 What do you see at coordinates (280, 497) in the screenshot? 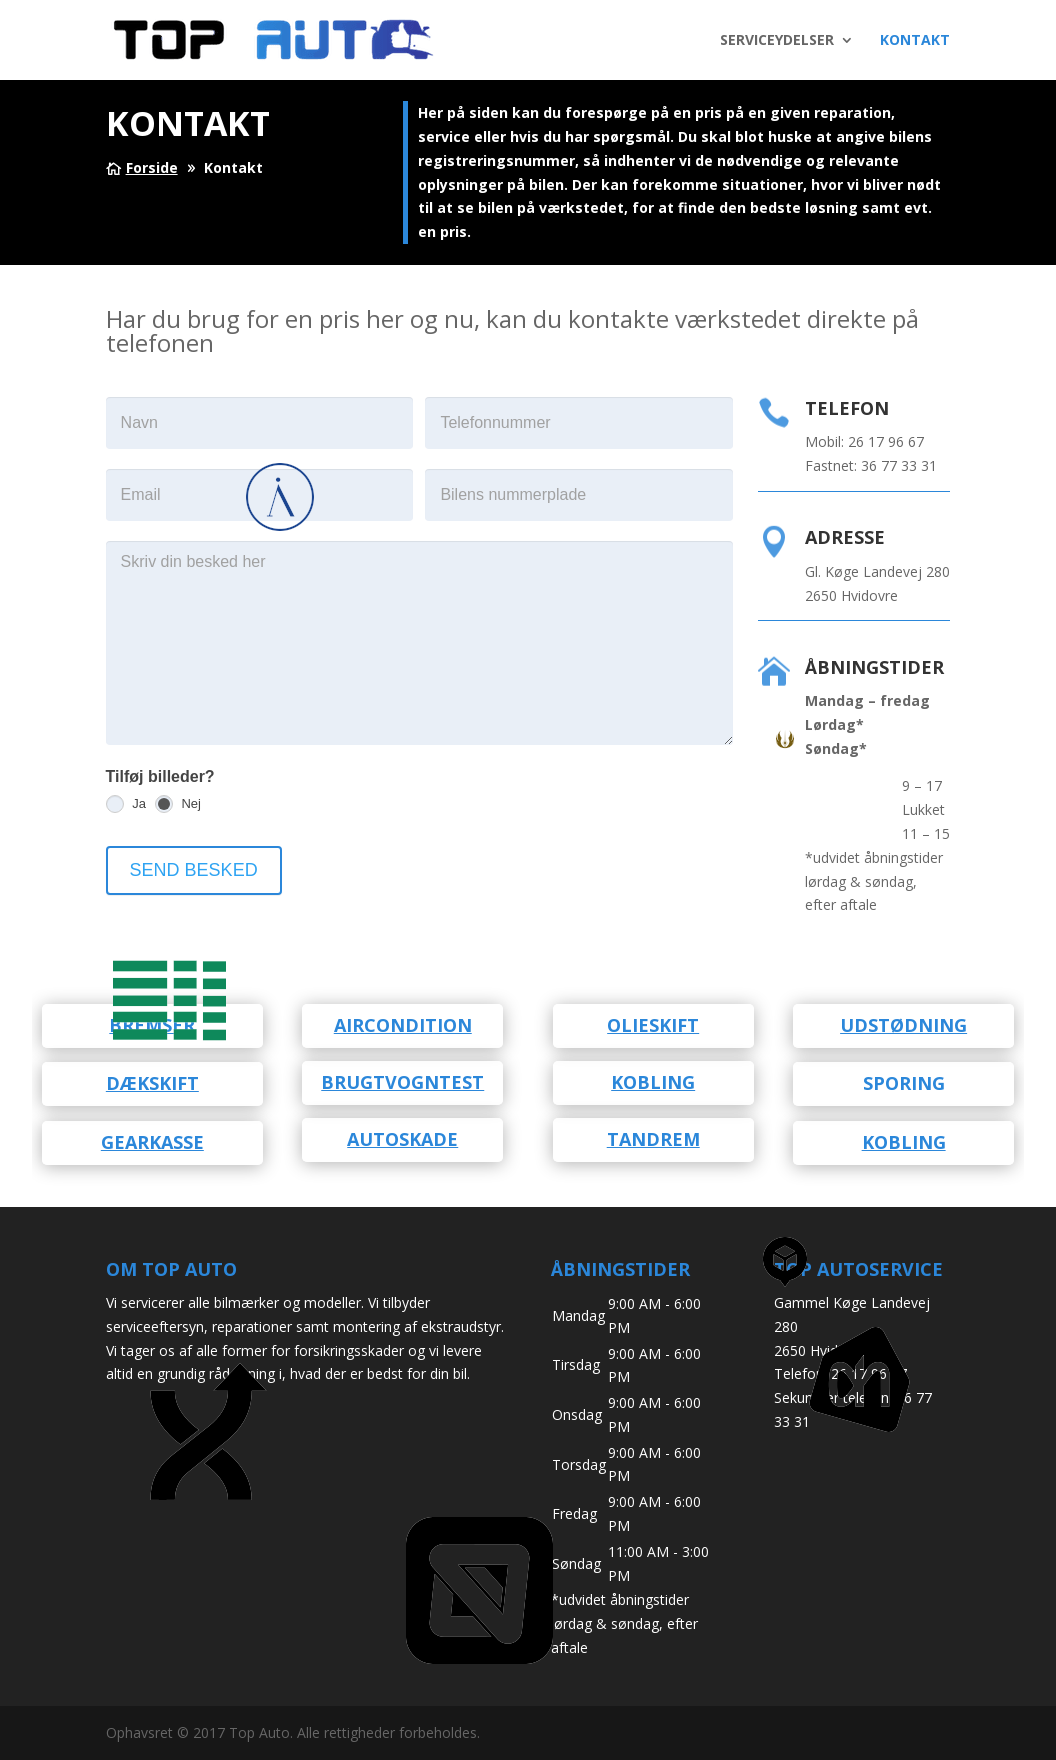
I see `open invidious, a privacy-focused youtube frontend` at bounding box center [280, 497].